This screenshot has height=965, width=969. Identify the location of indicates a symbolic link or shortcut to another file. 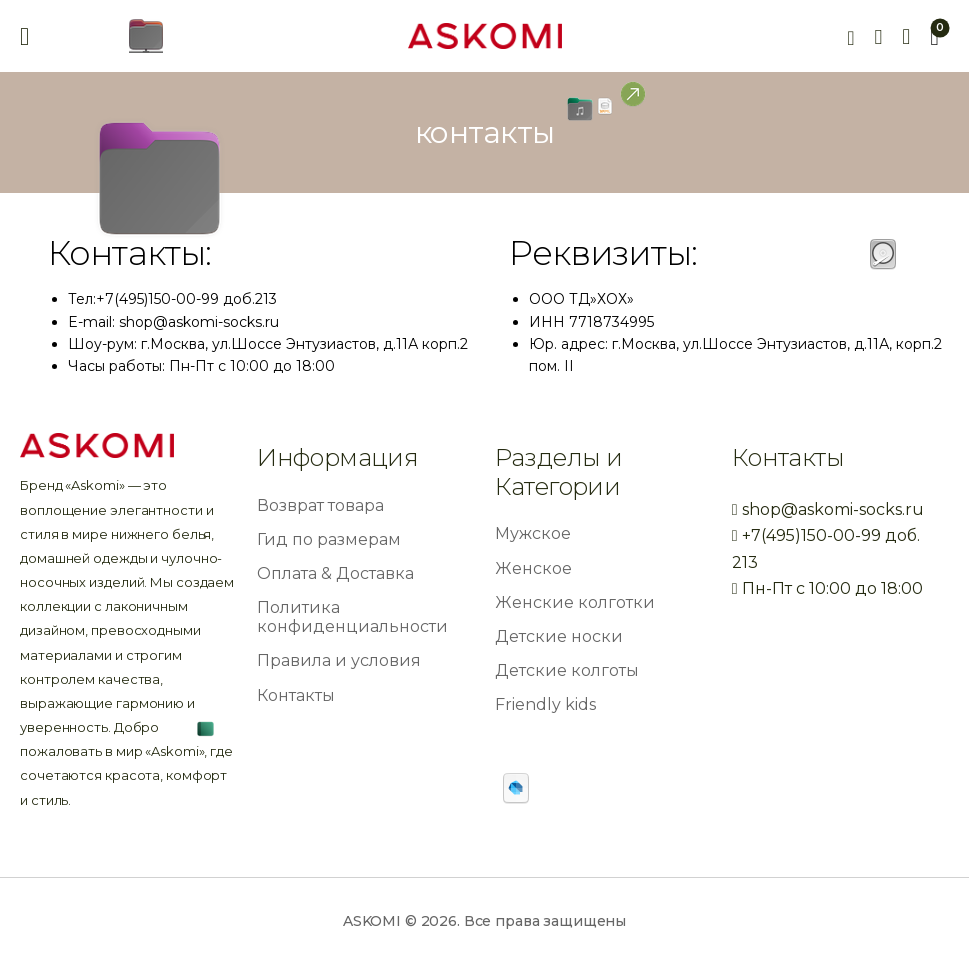
(633, 94).